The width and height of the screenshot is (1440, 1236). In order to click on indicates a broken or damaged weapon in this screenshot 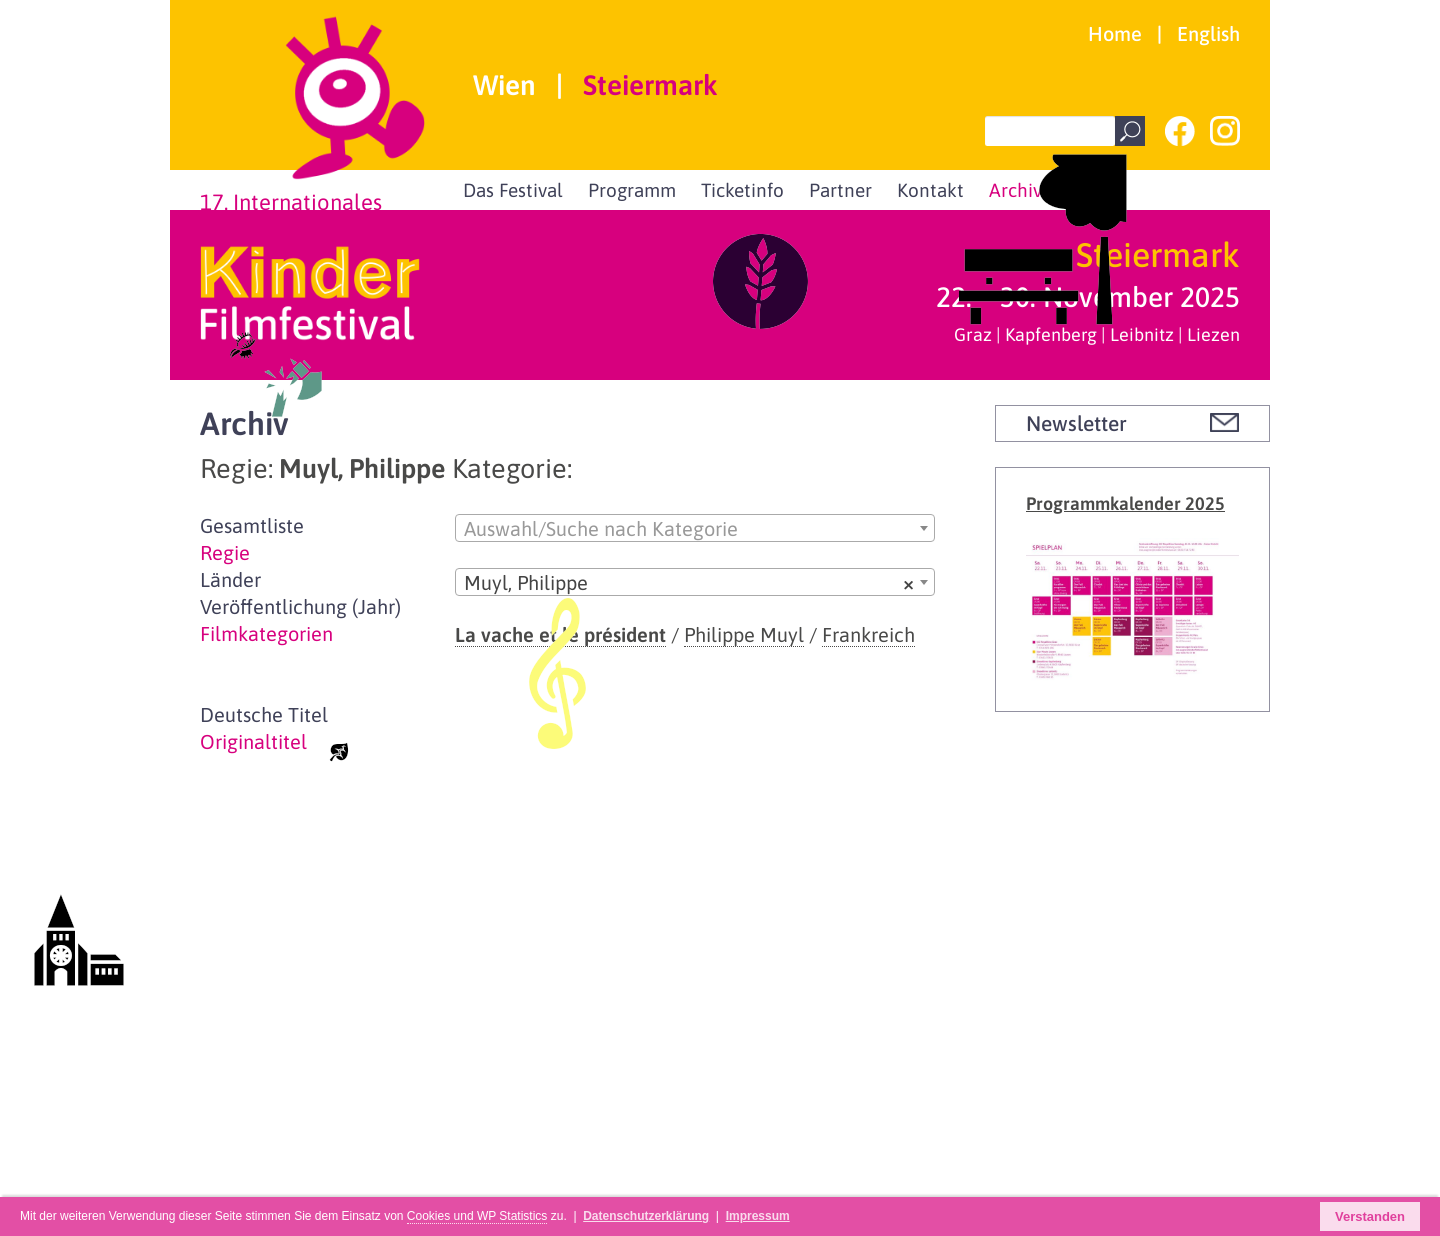, I will do `click(291, 386)`.